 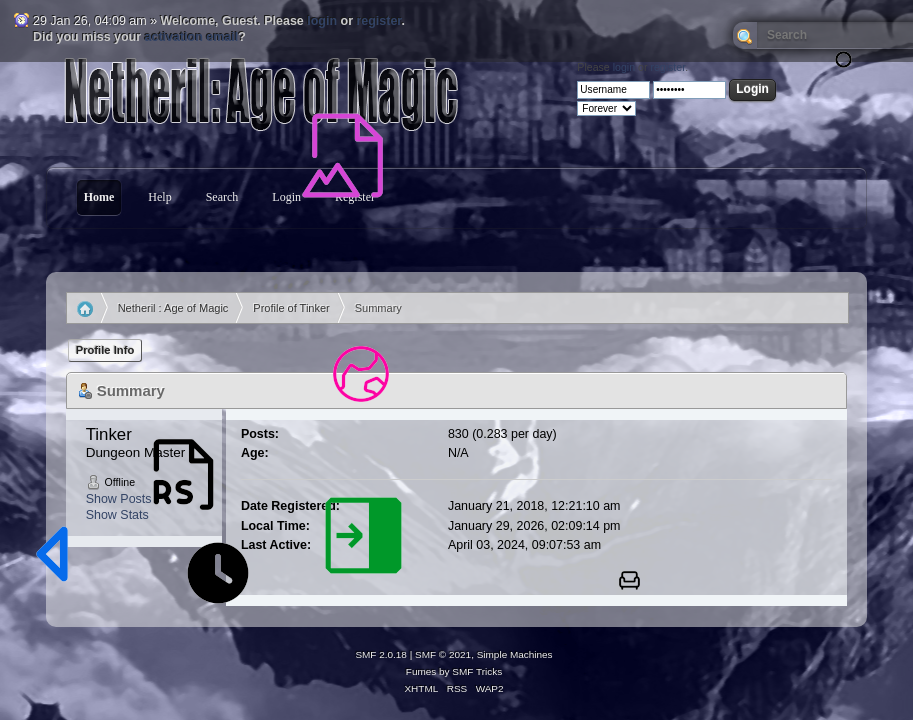 I want to click on go back to the previous screen, so click(x=56, y=554).